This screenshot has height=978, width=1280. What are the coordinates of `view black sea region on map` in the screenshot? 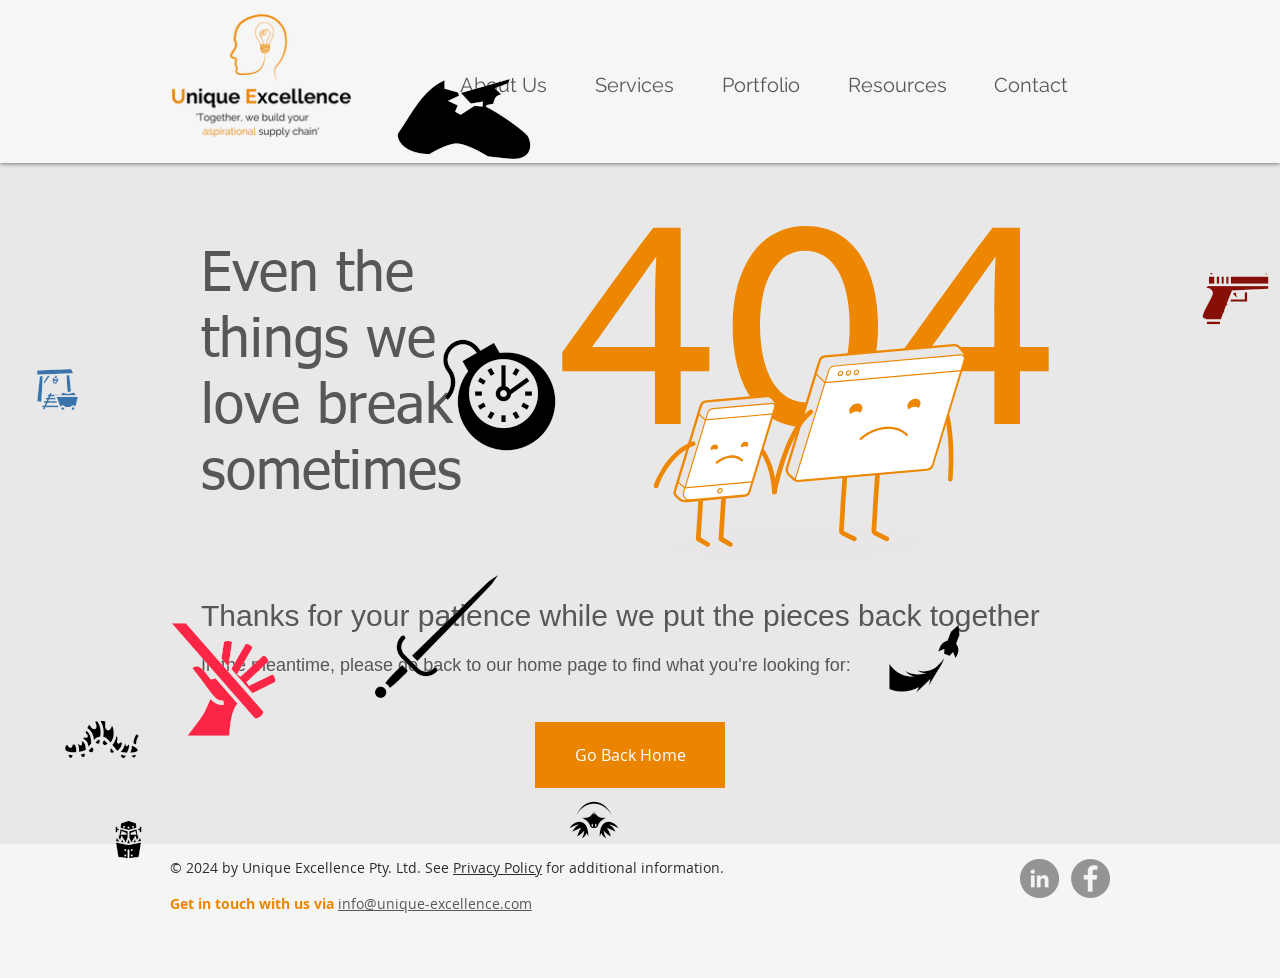 It's located at (464, 119).